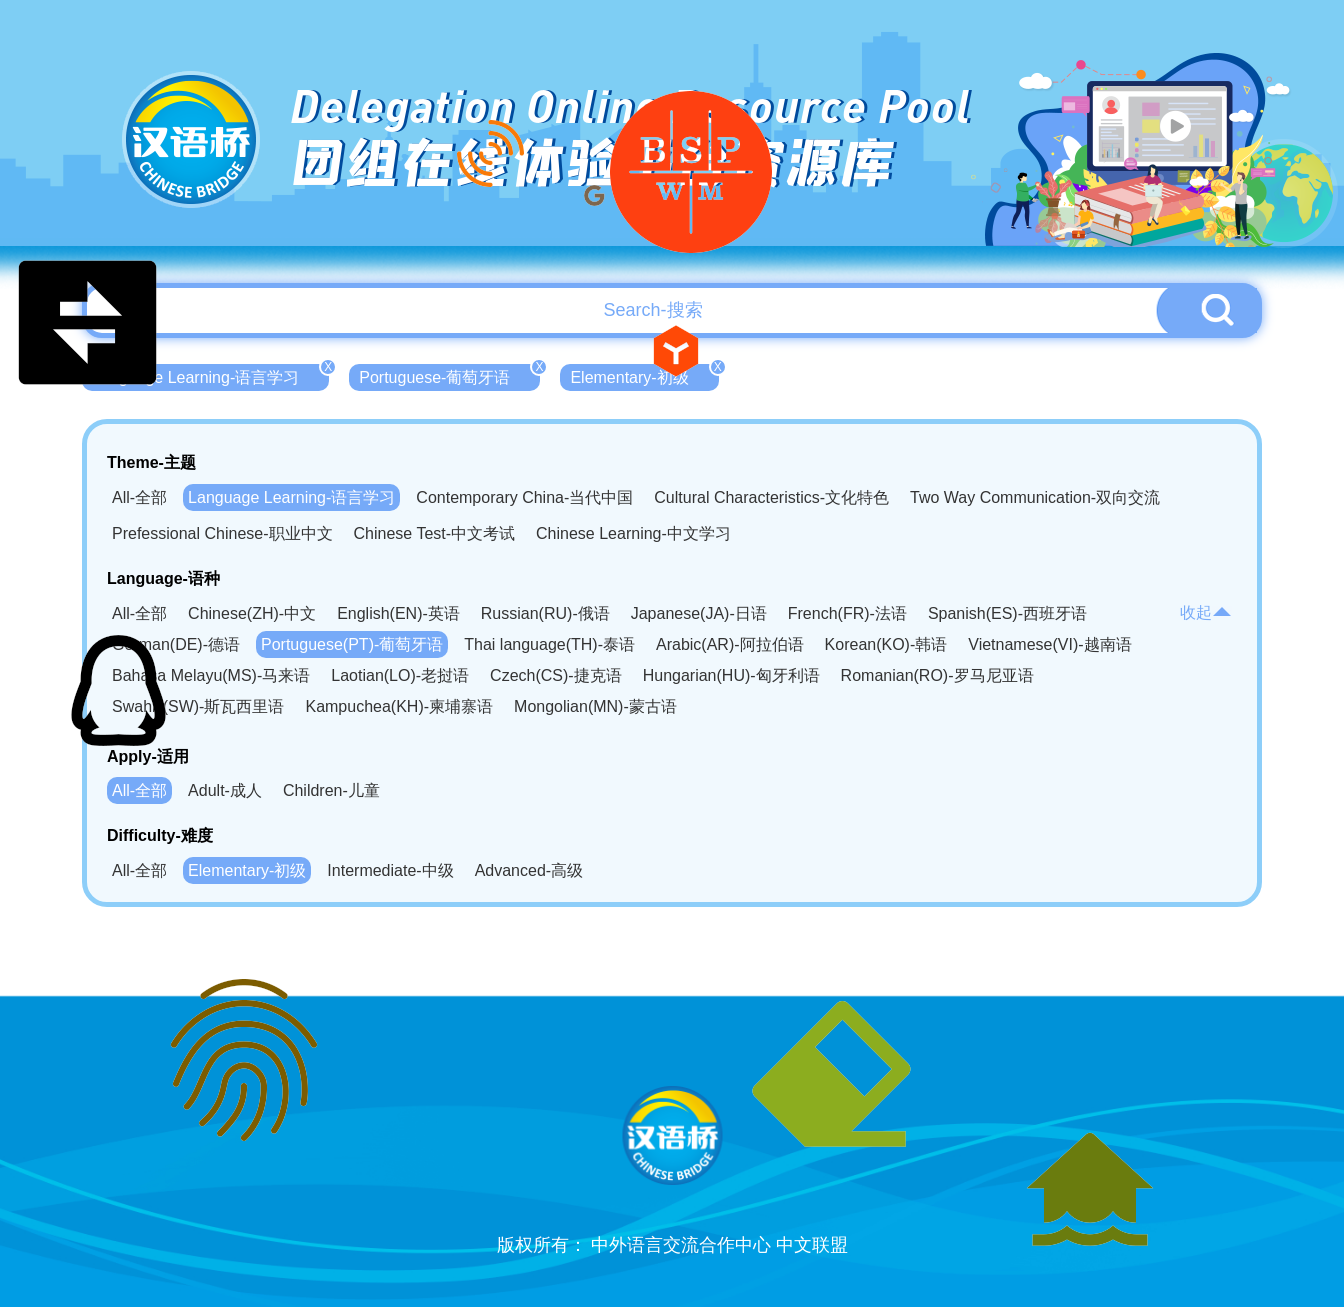  I want to click on sonarqube server logo, so click(490, 153).